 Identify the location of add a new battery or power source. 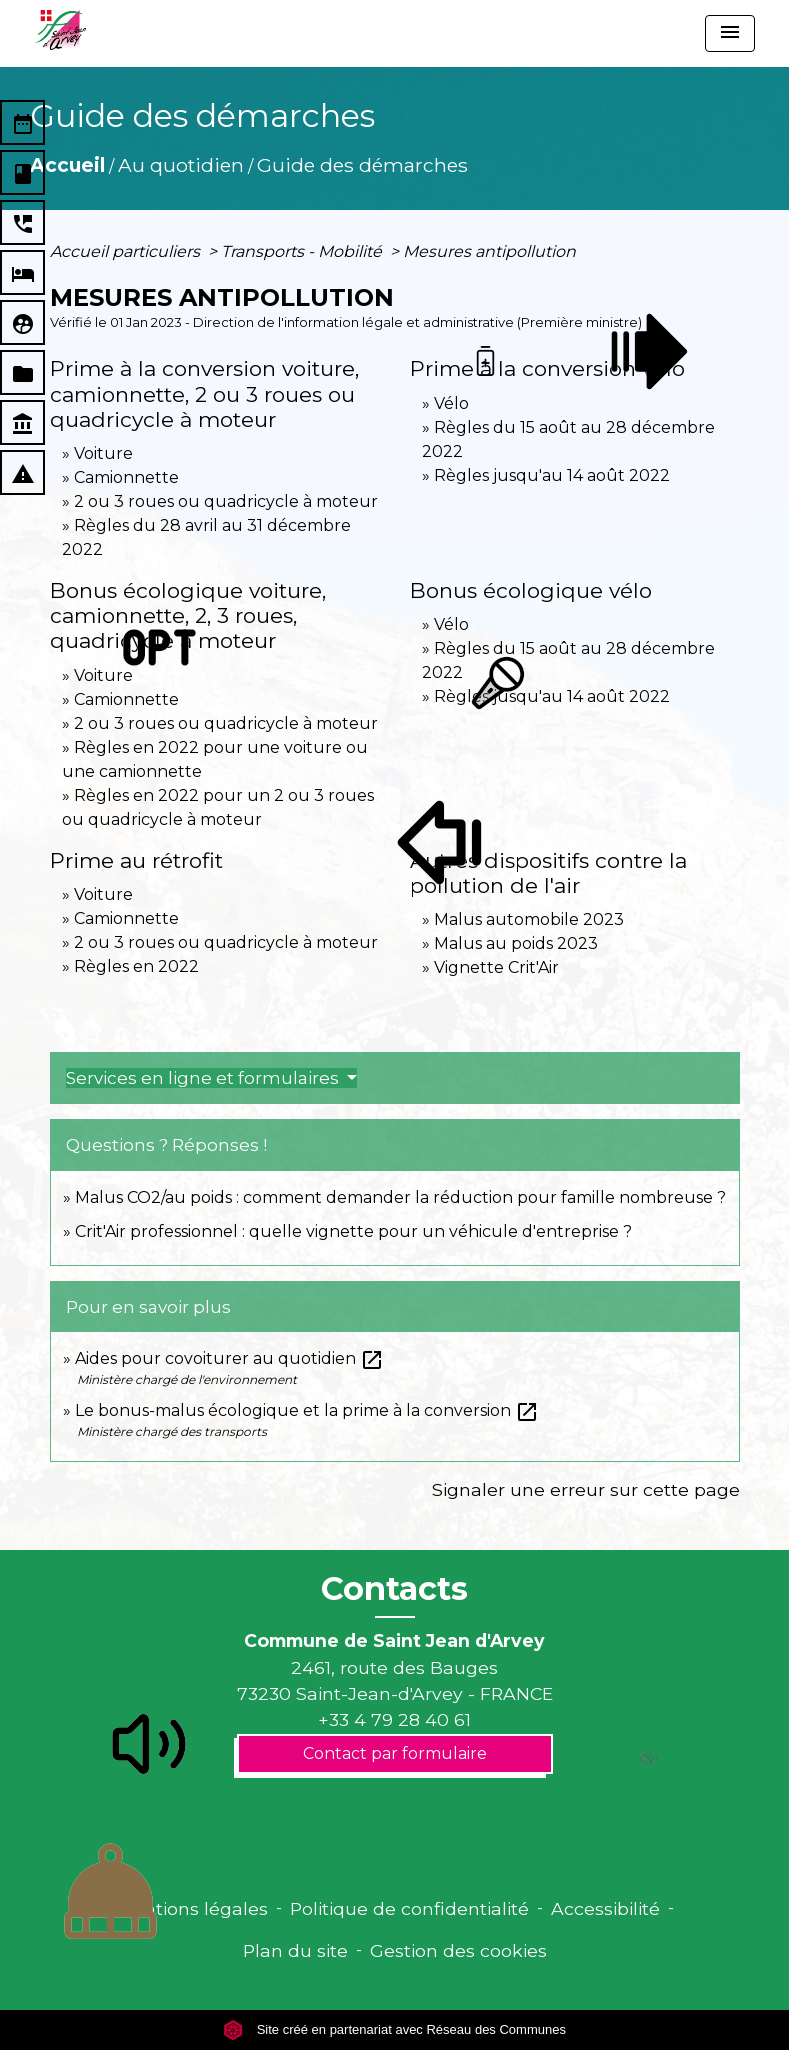
(485, 361).